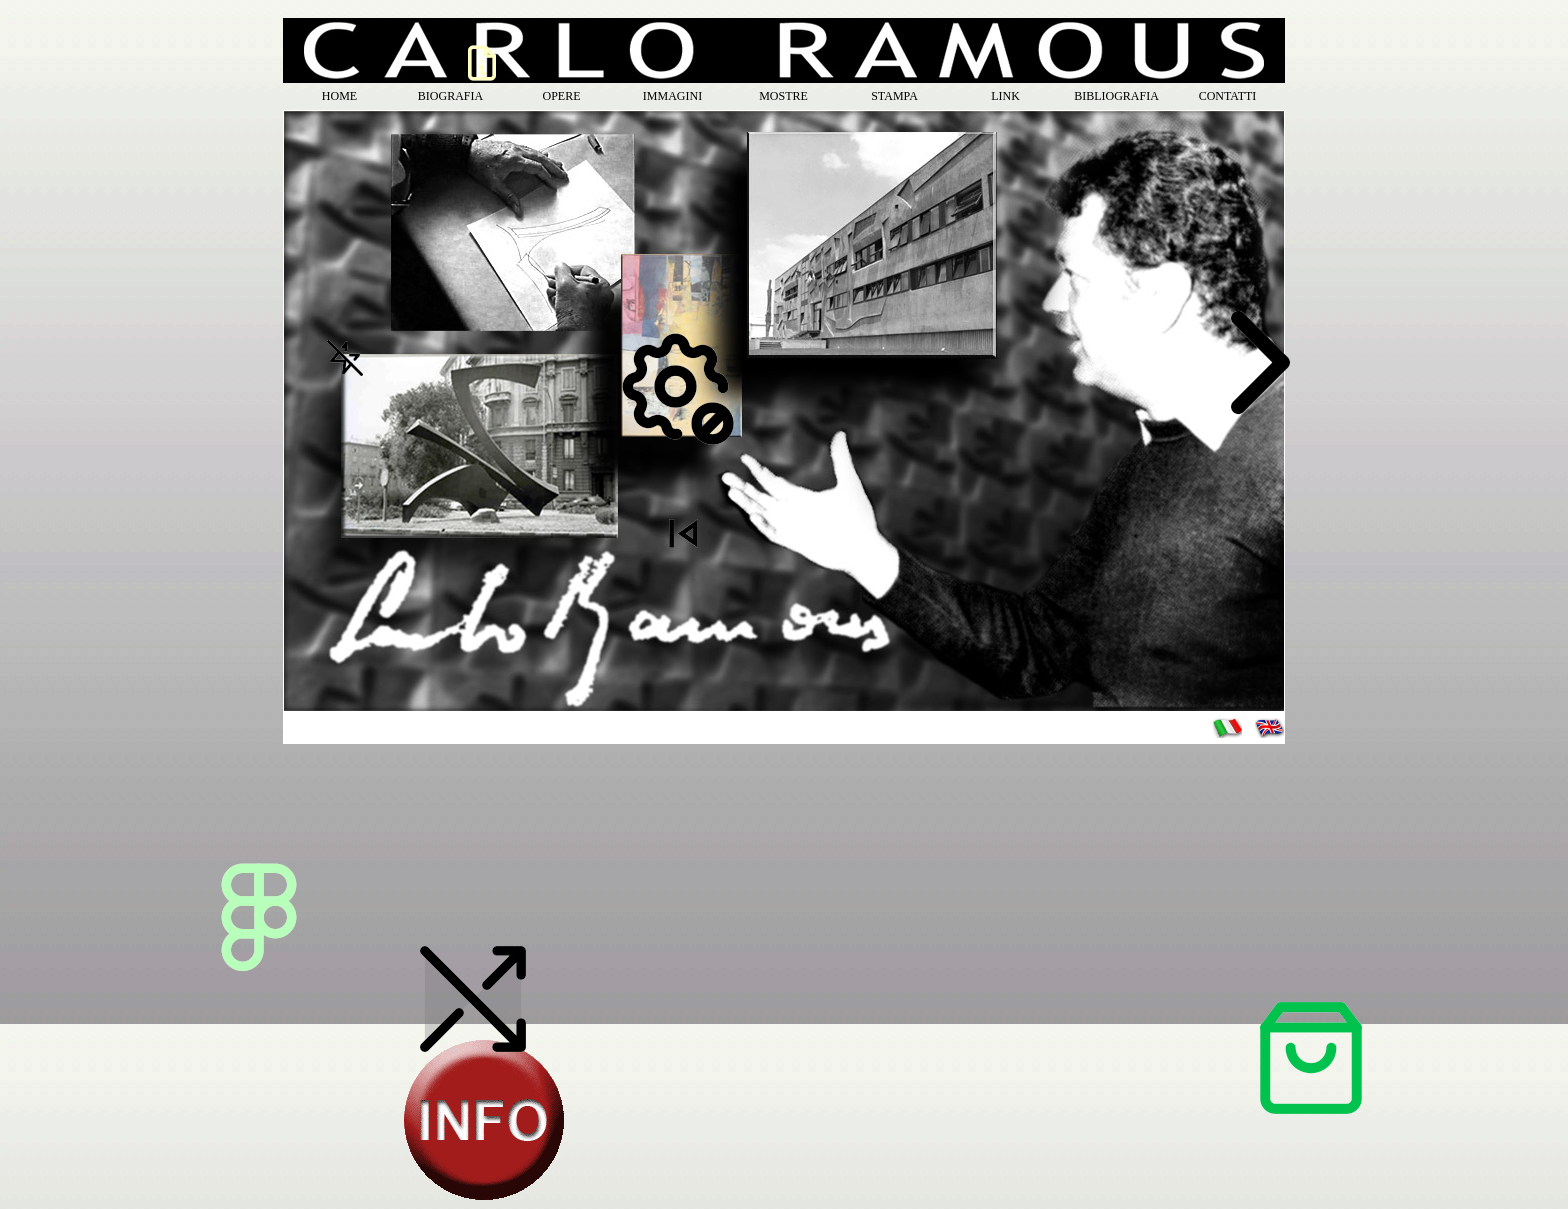 Image resolution: width=1568 pixels, height=1209 pixels. What do you see at coordinates (259, 915) in the screenshot?
I see `open figma design tool` at bounding box center [259, 915].